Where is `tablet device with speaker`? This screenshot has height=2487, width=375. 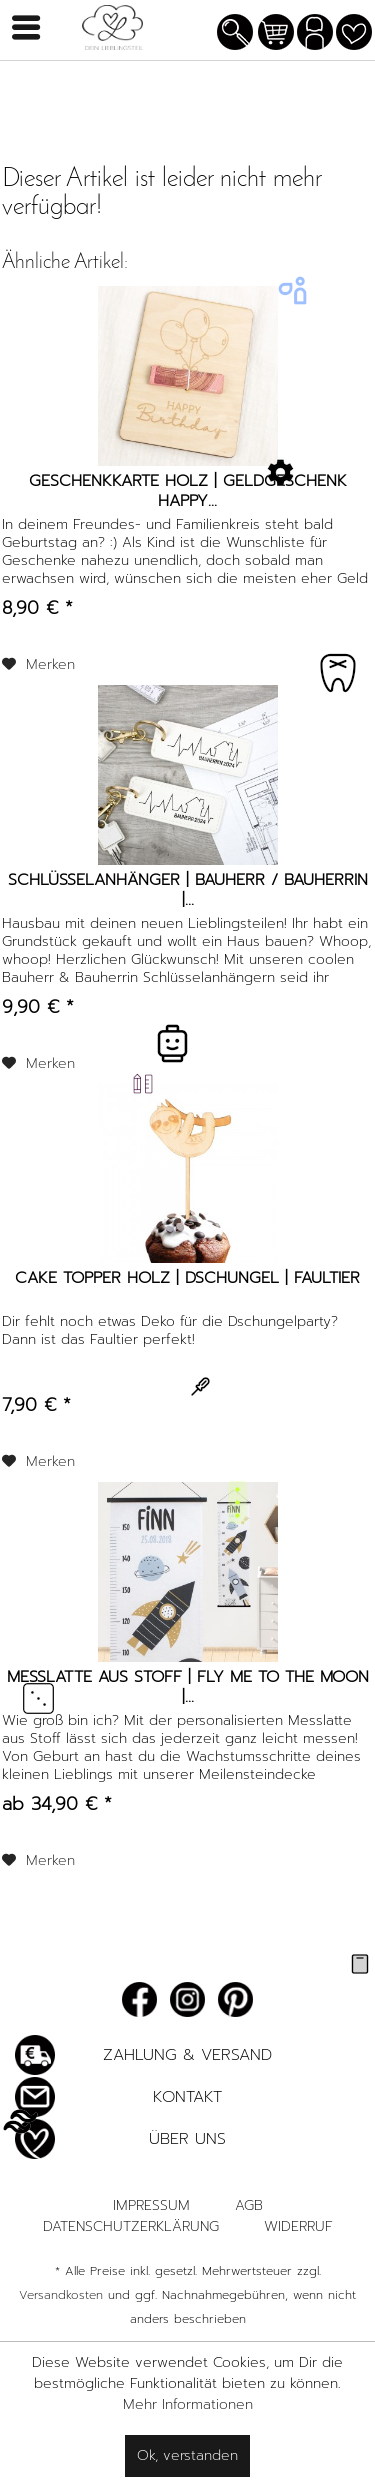 tablet device with speaker is located at coordinates (360, 1964).